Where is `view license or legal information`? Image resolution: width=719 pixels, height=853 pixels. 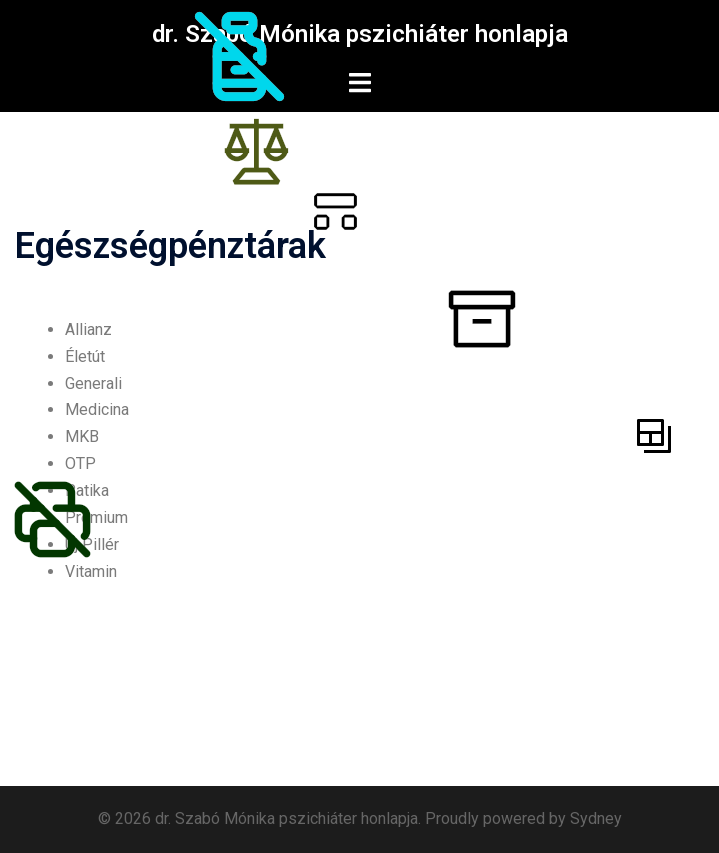 view license or legal information is located at coordinates (254, 153).